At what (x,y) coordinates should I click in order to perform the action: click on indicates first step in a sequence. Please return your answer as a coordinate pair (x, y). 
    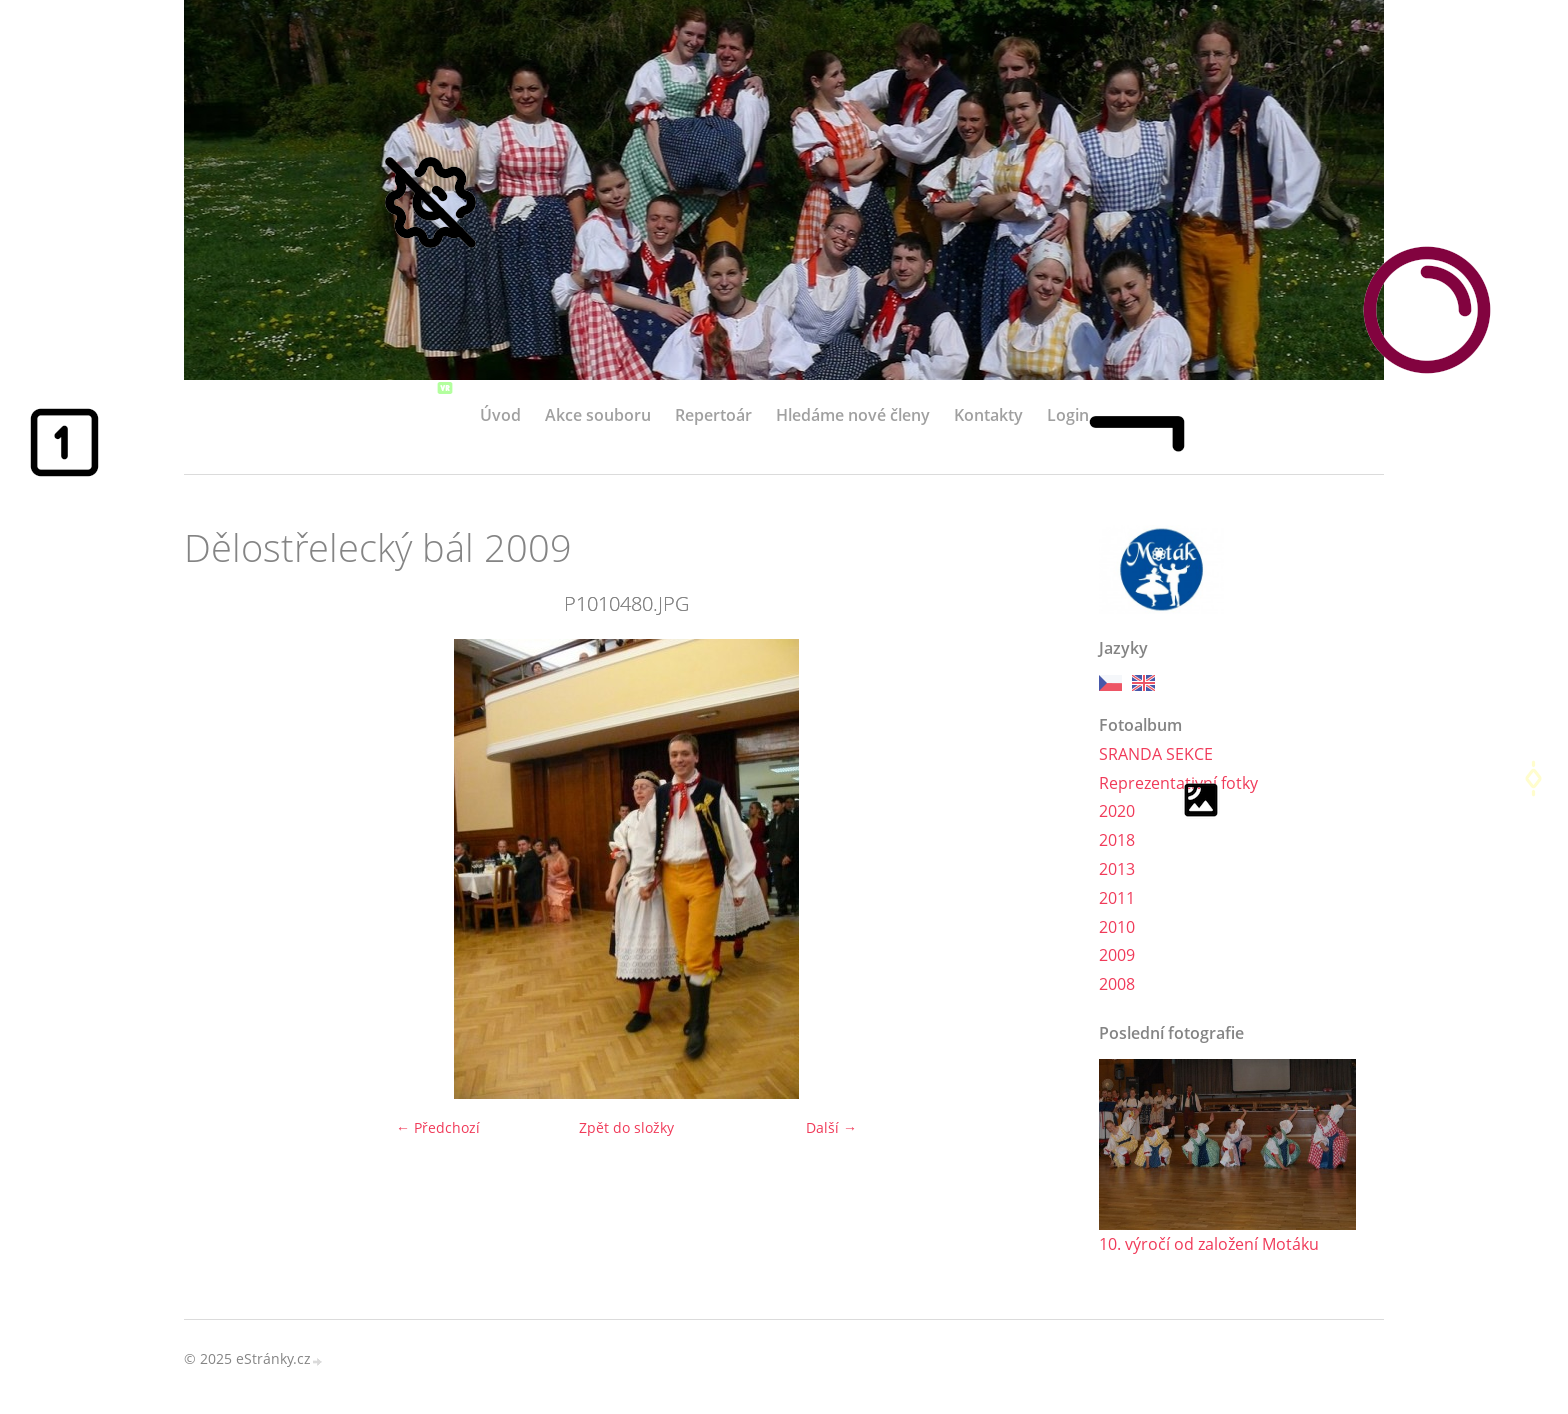
    Looking at the image, I should click on (64, 442).